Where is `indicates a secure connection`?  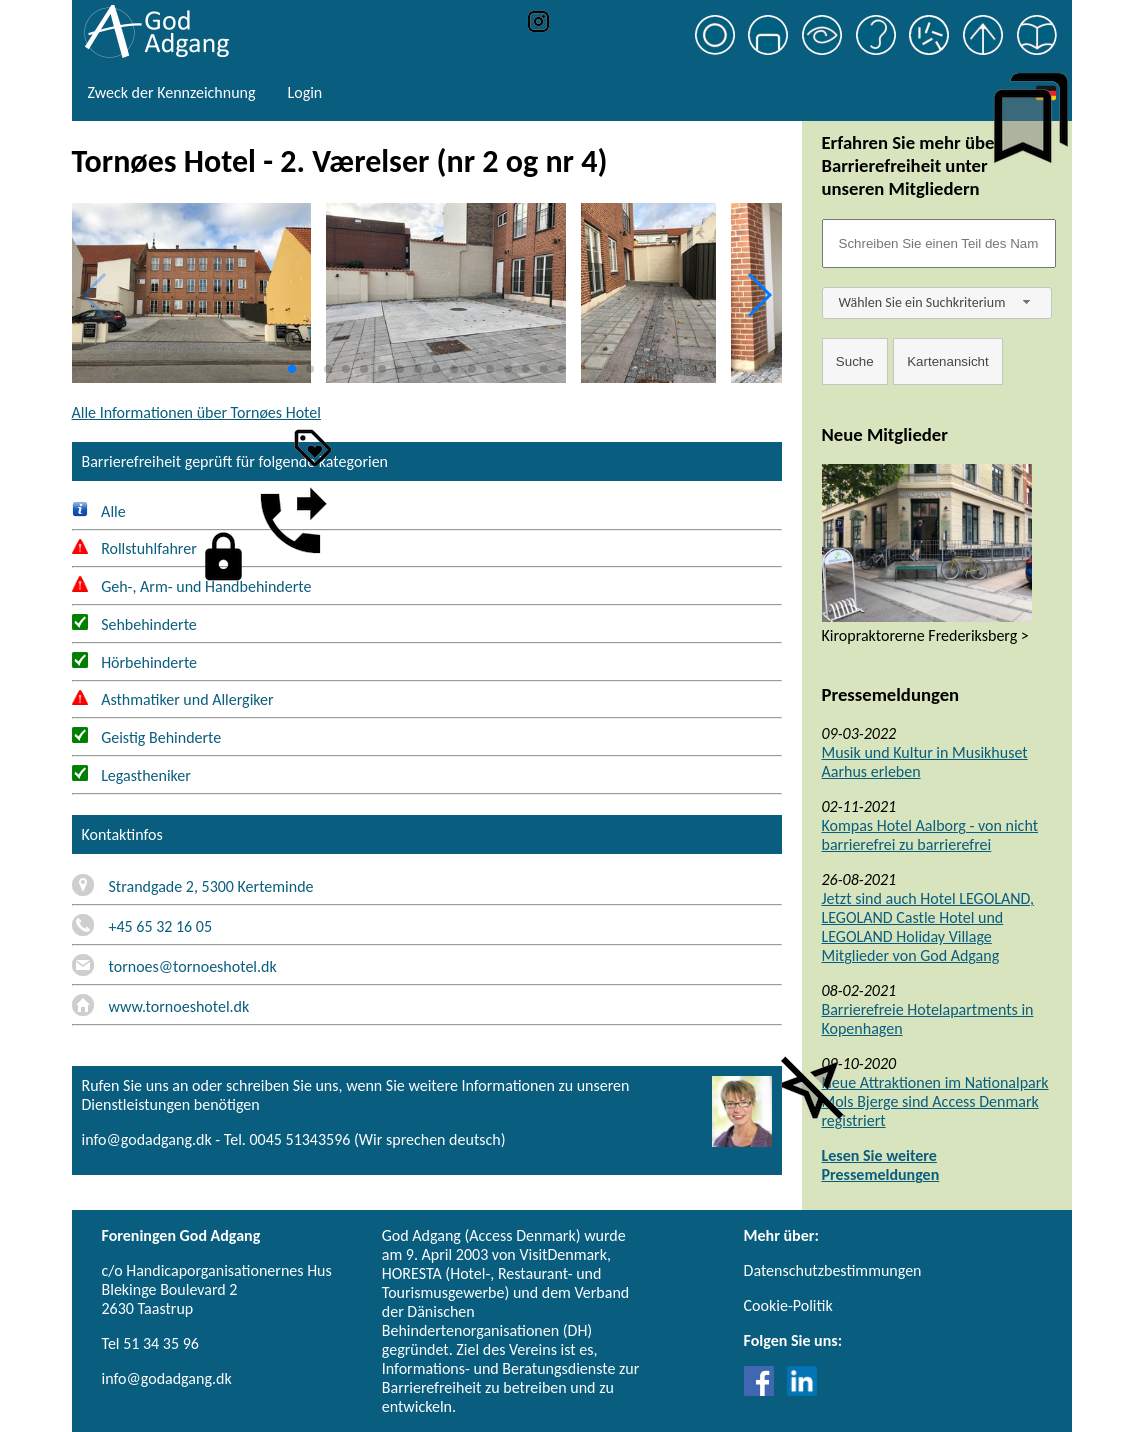 indicates a secure connection is located at coordinates (223, 557).